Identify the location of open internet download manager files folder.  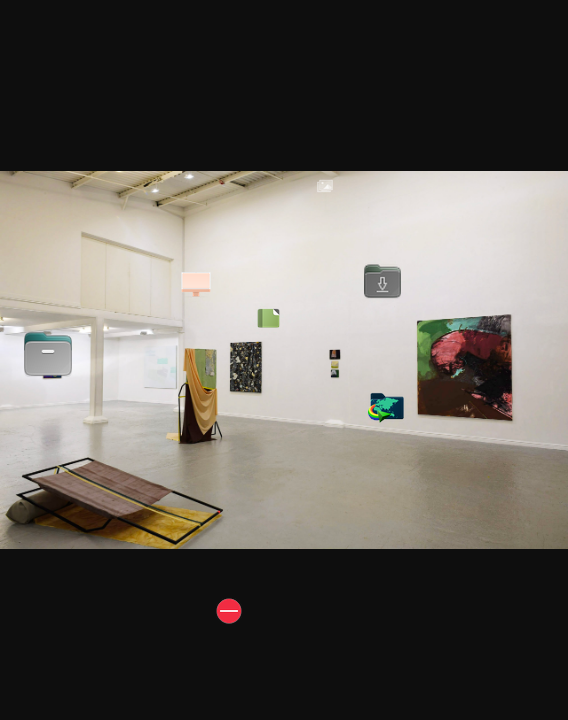
(387, 407).